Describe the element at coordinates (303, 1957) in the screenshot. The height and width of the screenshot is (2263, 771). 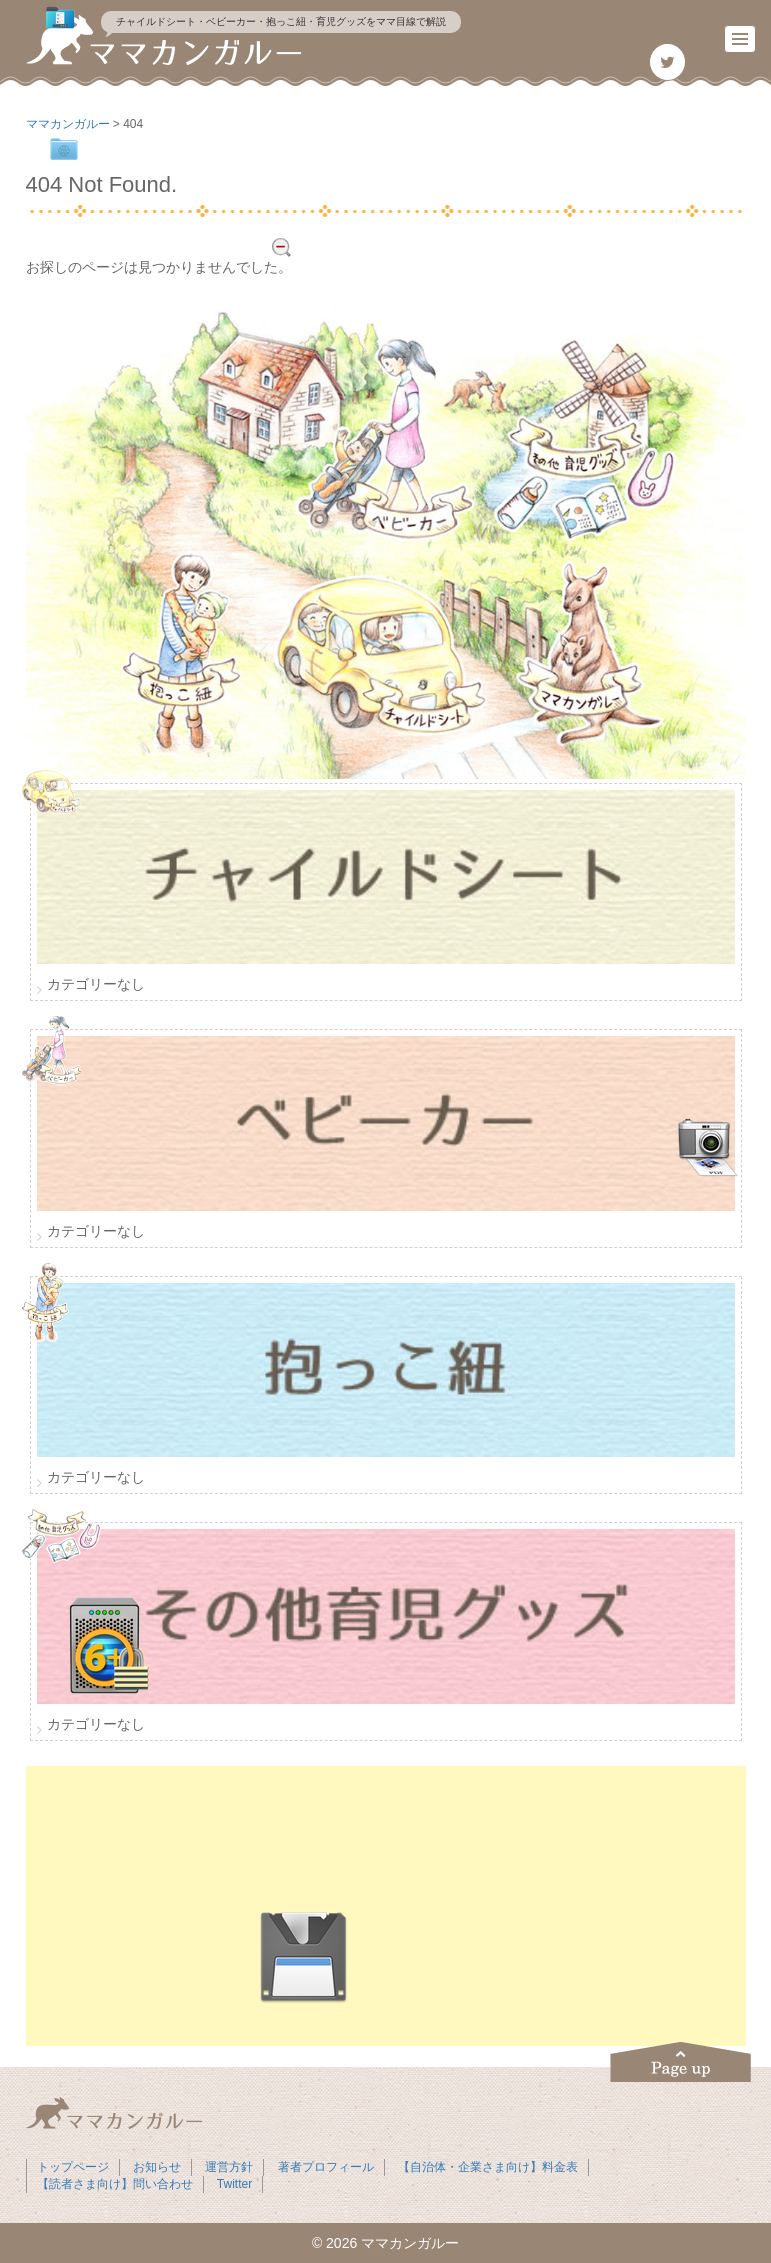
I see `access superdisk or floppy drive storage` at that location.